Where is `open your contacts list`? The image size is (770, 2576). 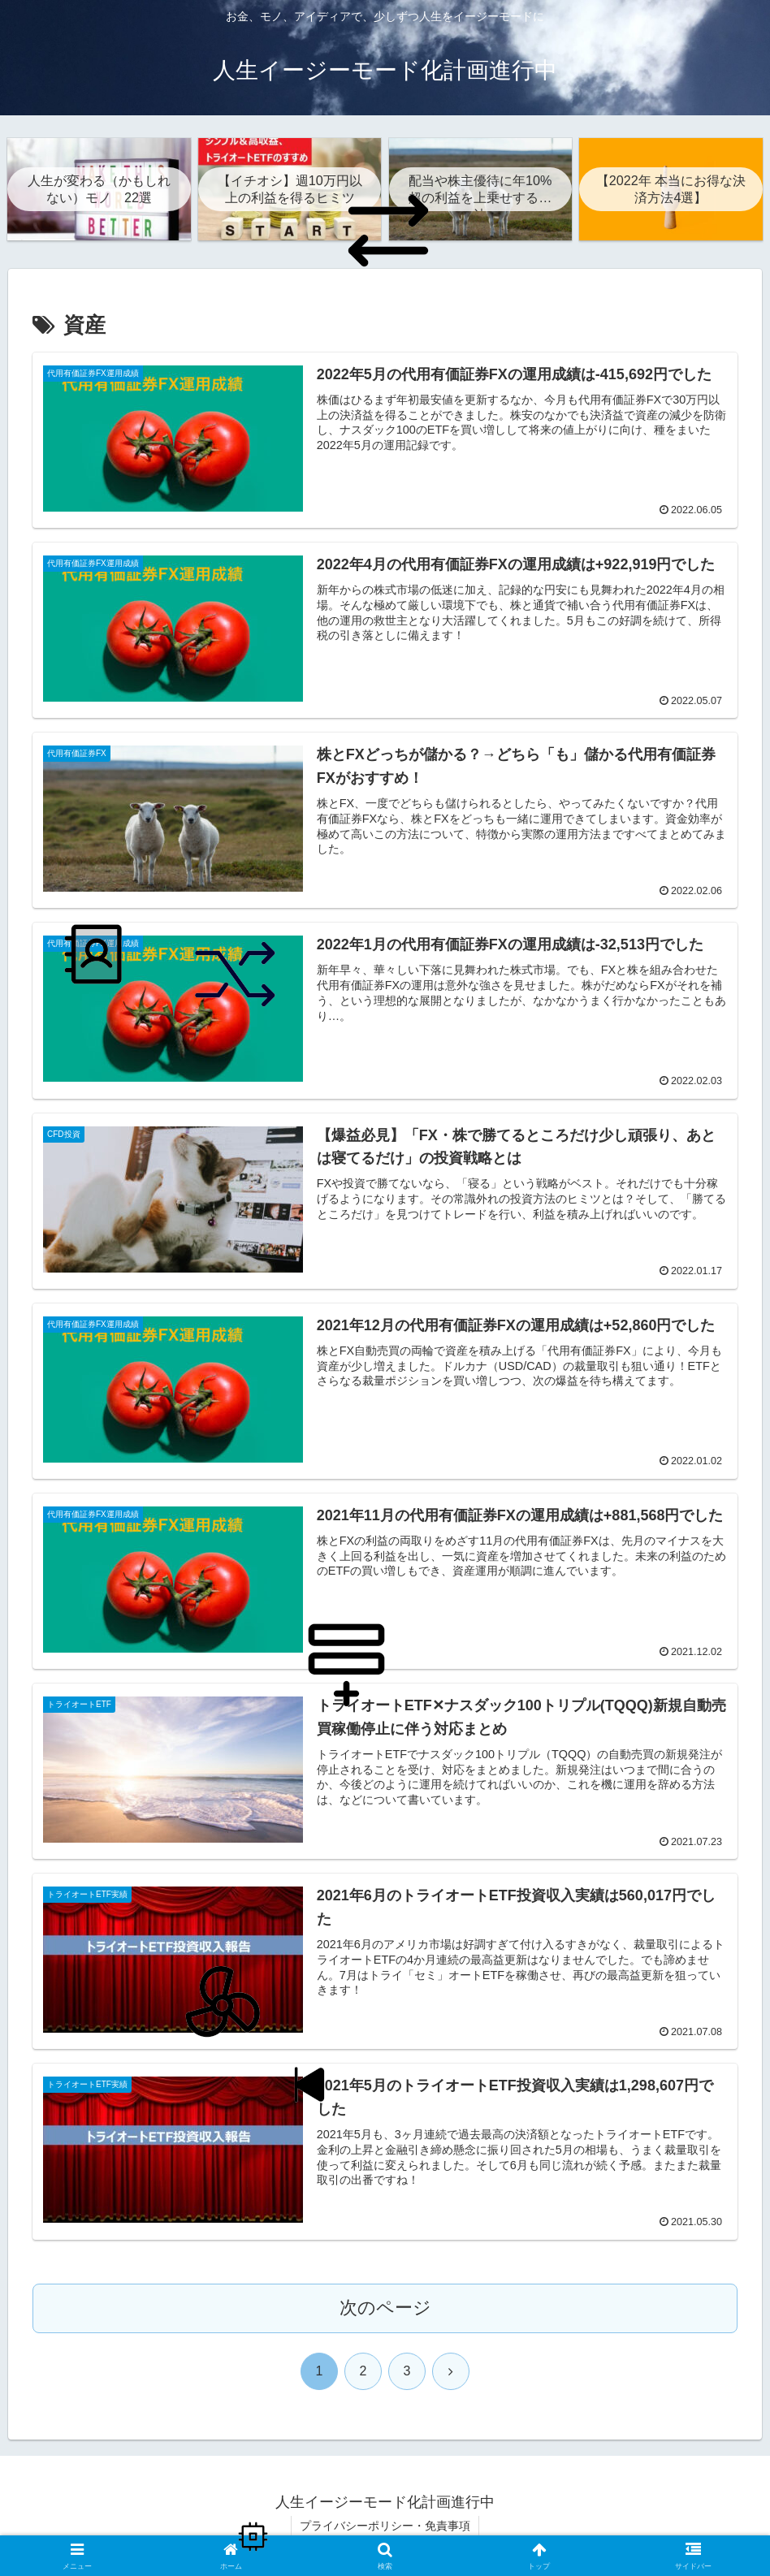
open your contacts list is located at coordinates (94, 954).